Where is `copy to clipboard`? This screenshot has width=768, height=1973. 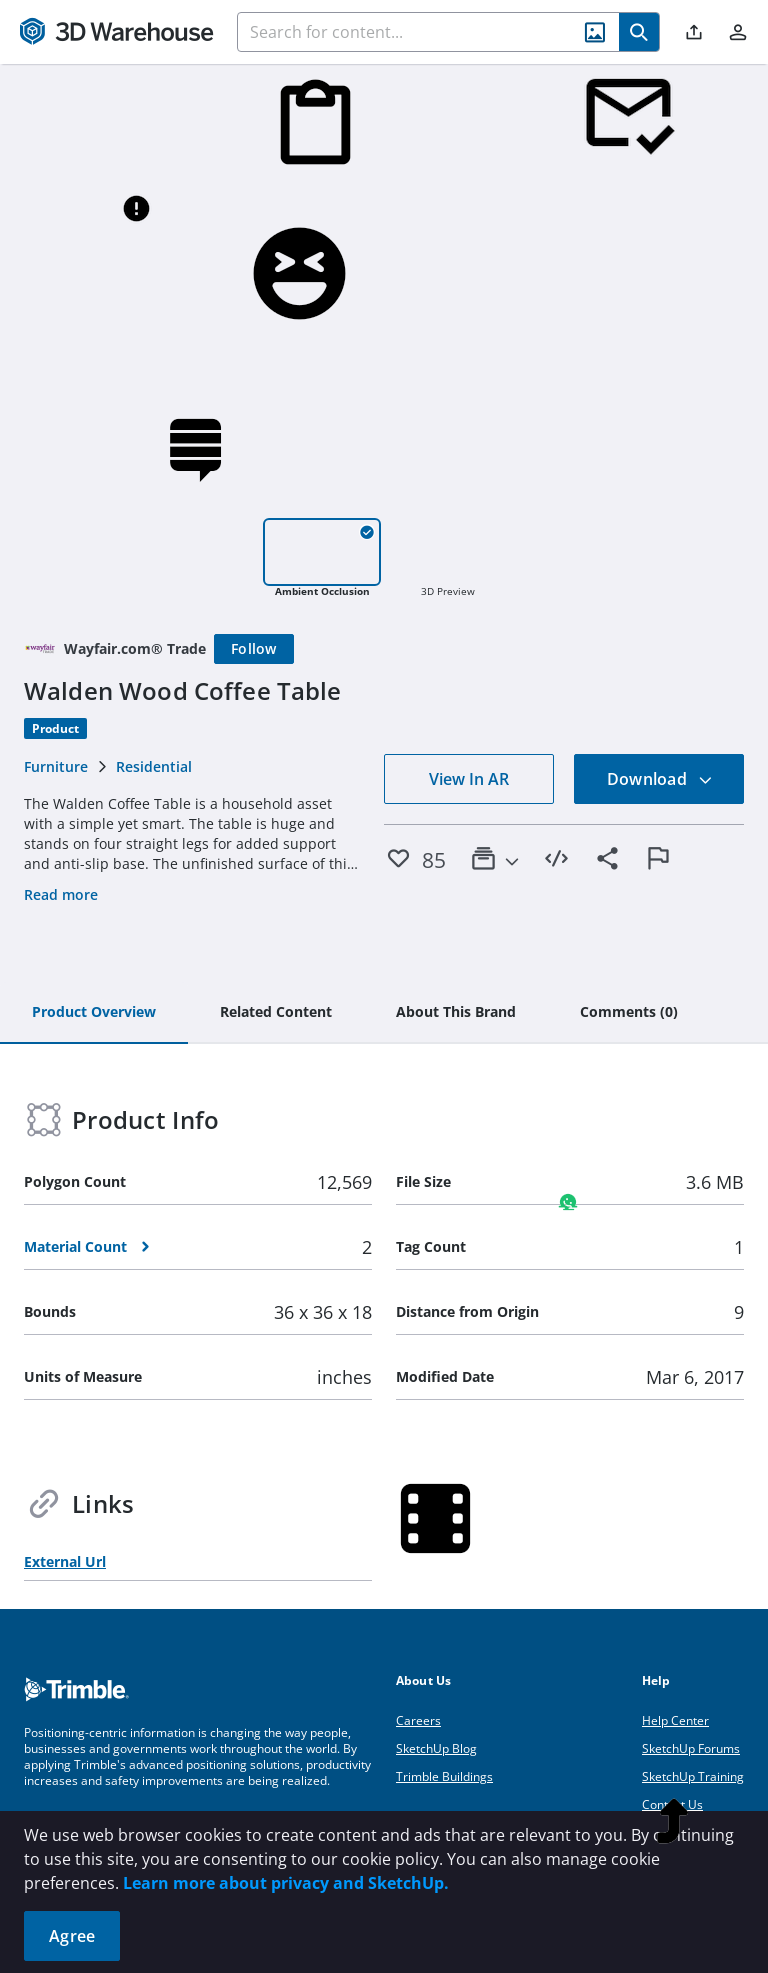
copy to clipboard is located at coordinates (315, 123).